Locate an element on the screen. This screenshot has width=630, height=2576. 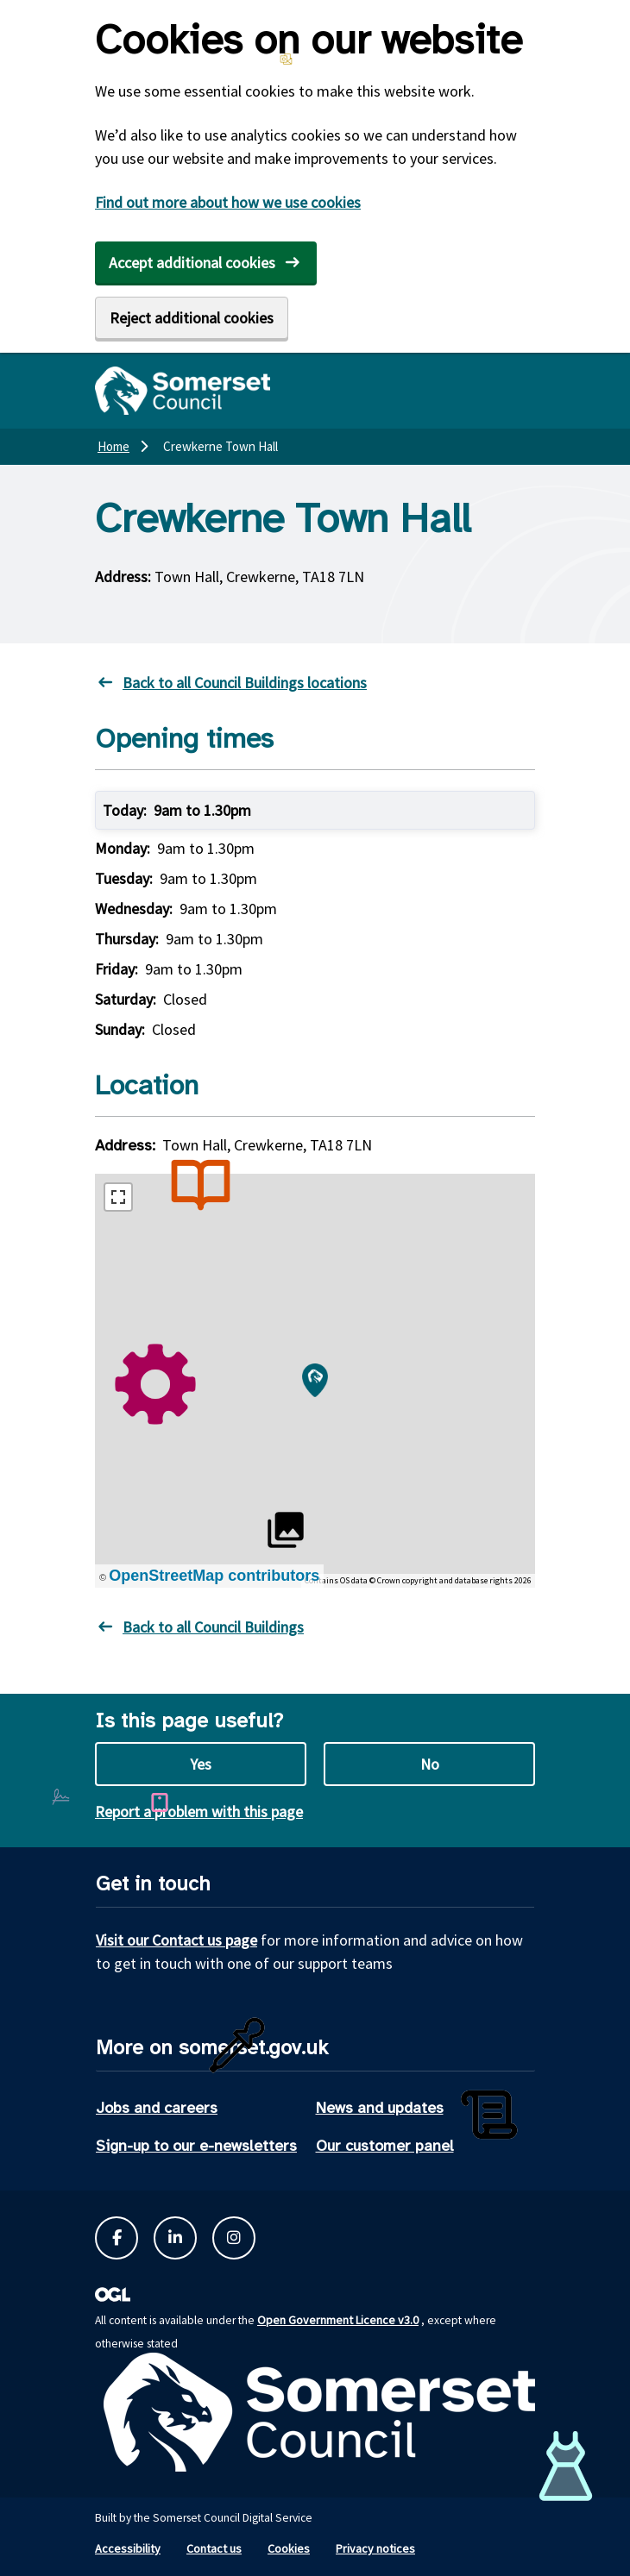
access your photo library is located at coordinates (286, 1530).